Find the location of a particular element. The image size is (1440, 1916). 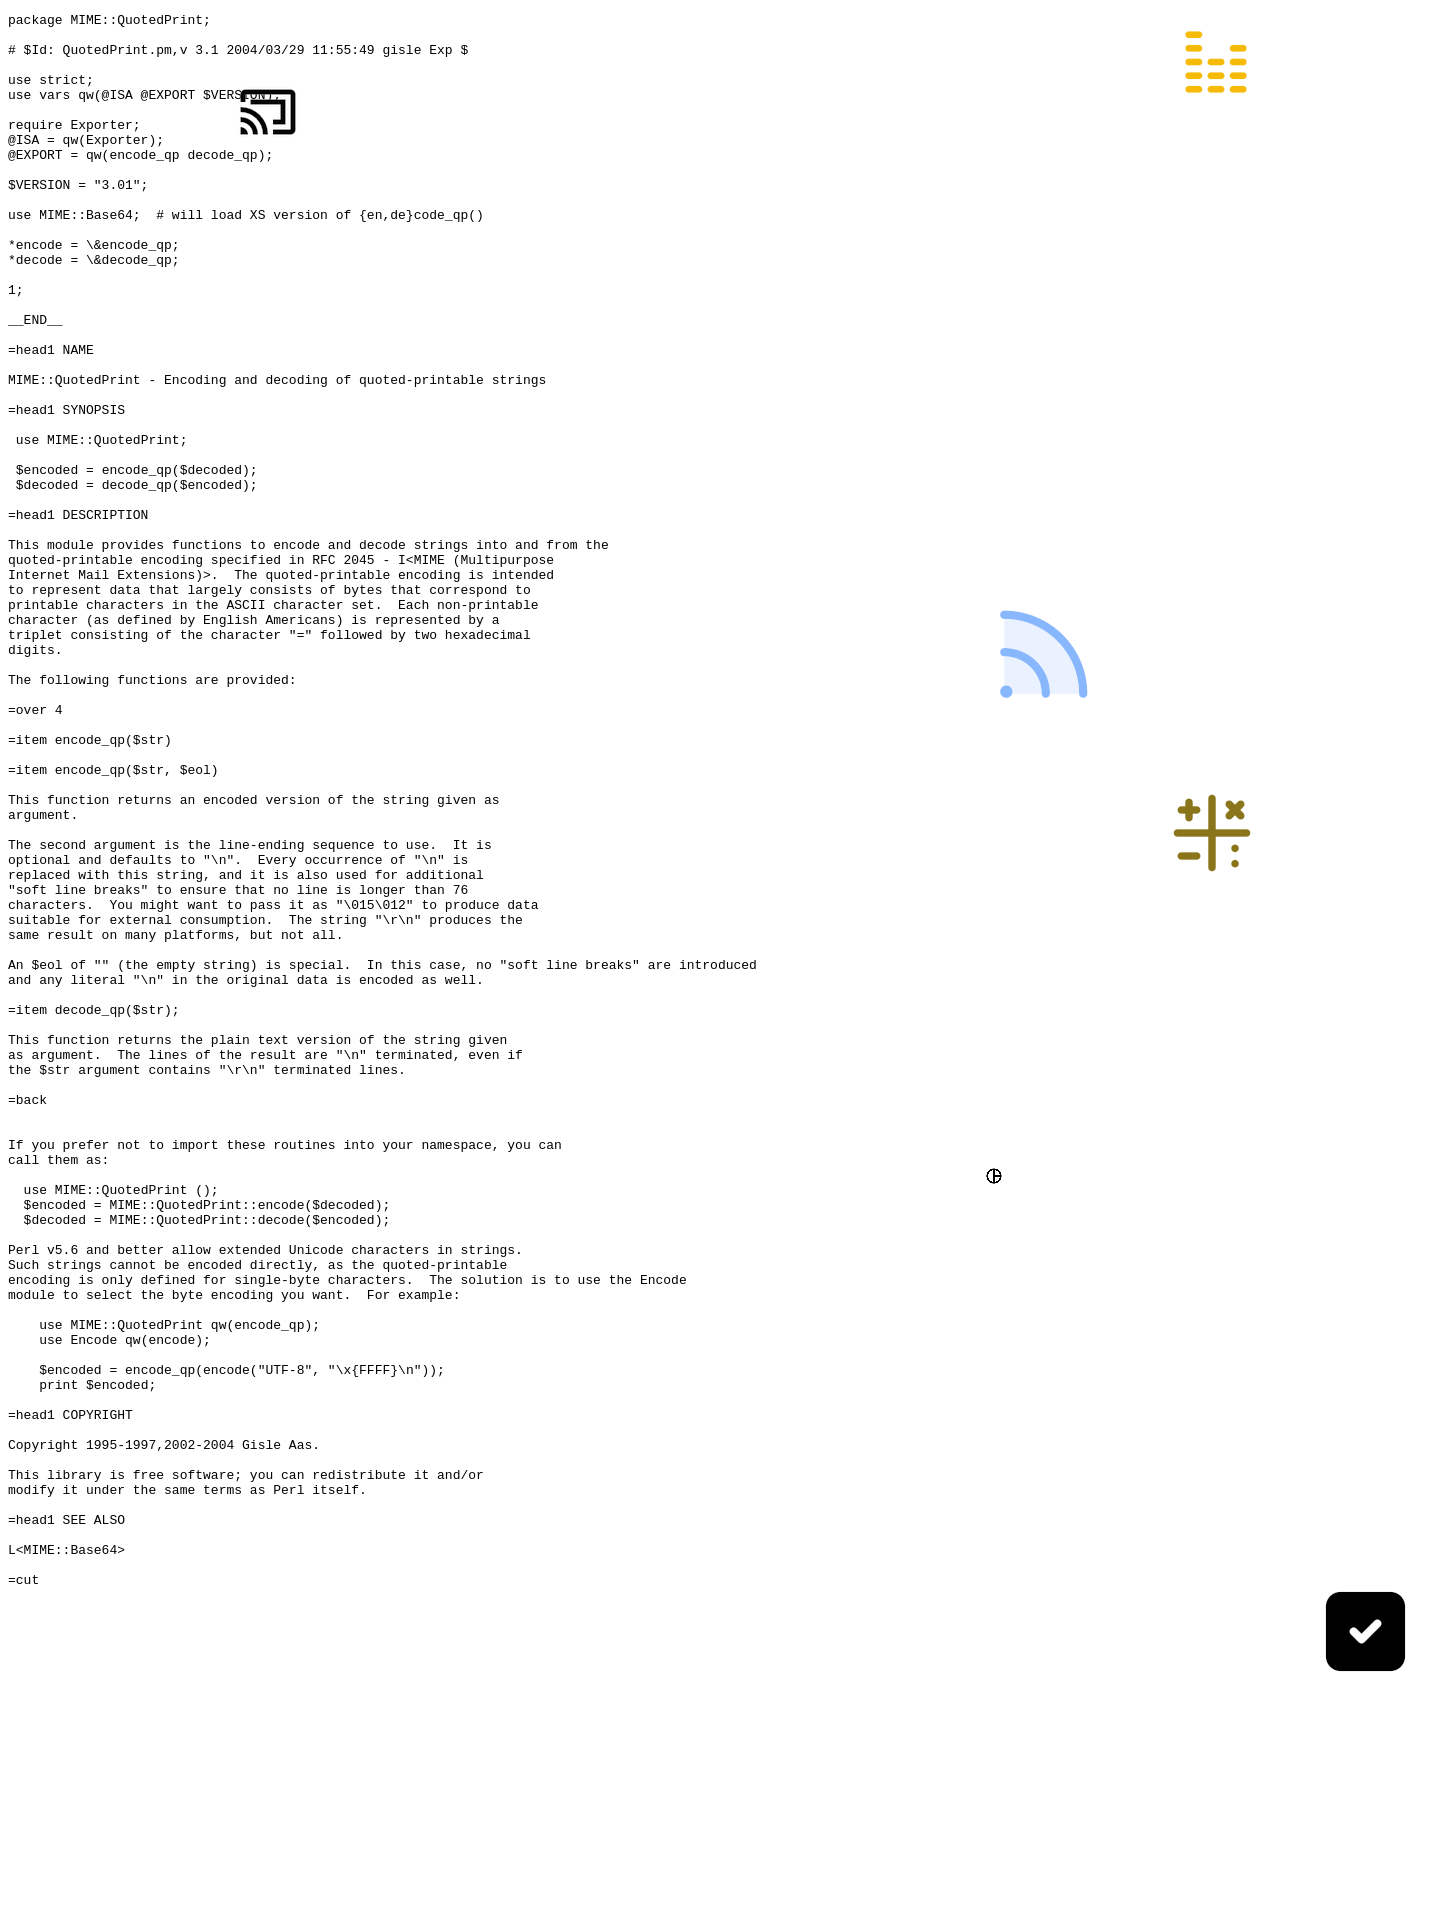

view column chart or bar graph data is located at coordinates (1216, 62).